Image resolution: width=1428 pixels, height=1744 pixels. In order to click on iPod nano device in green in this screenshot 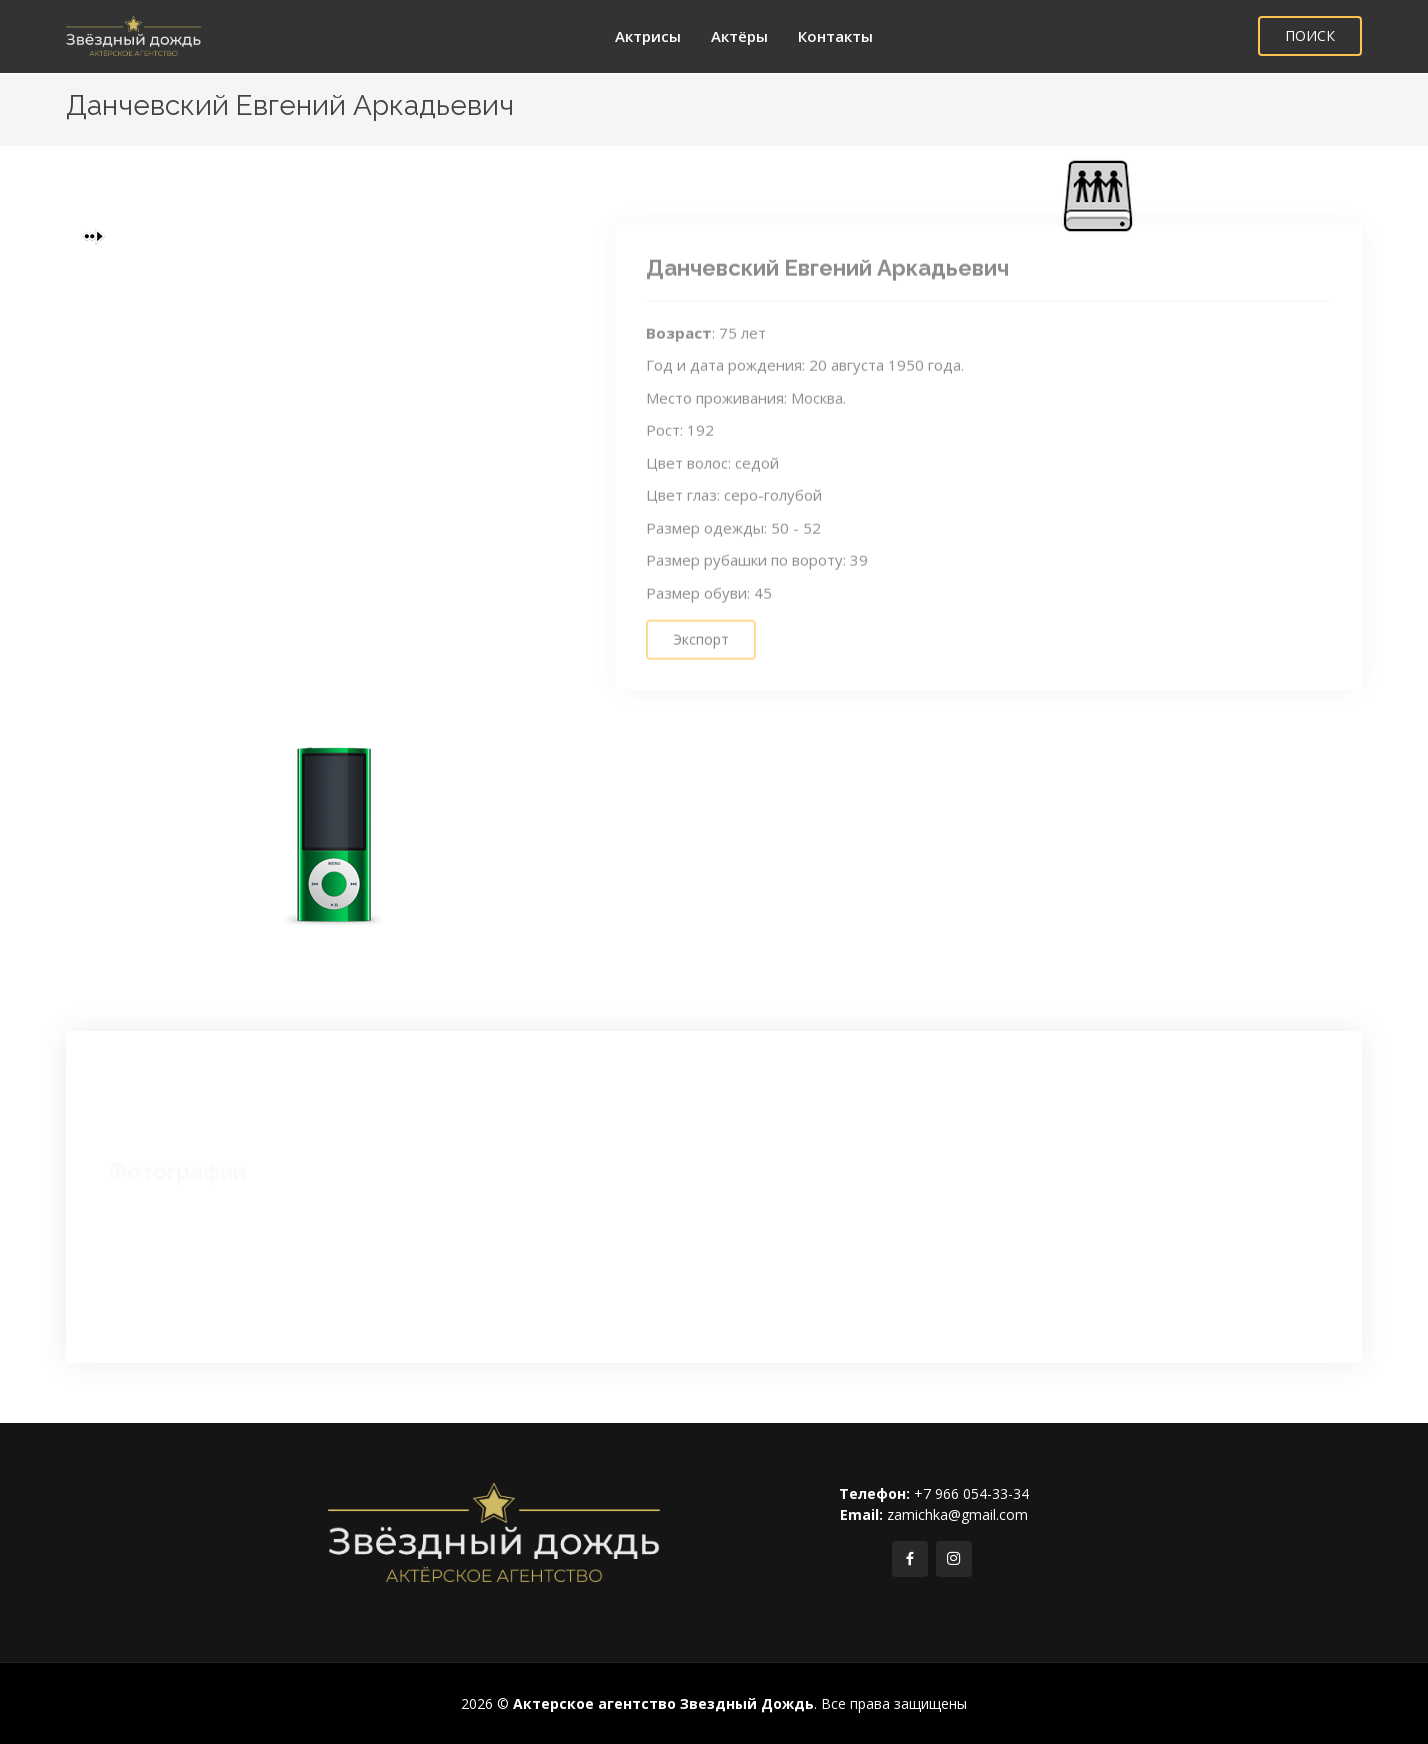, I will do `click(333, 837)`.